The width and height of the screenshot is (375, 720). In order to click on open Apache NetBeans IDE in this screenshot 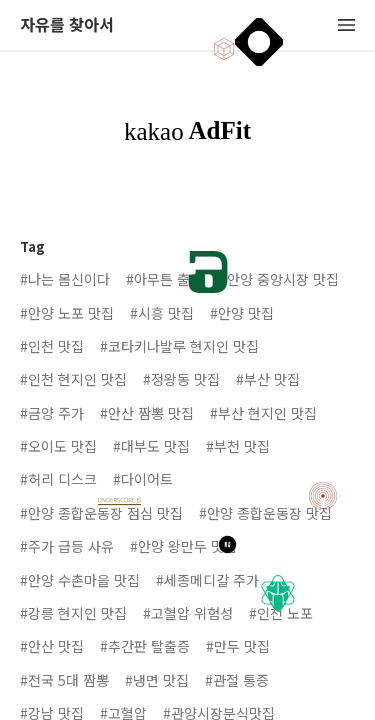, I will do `click(224, 49)`.